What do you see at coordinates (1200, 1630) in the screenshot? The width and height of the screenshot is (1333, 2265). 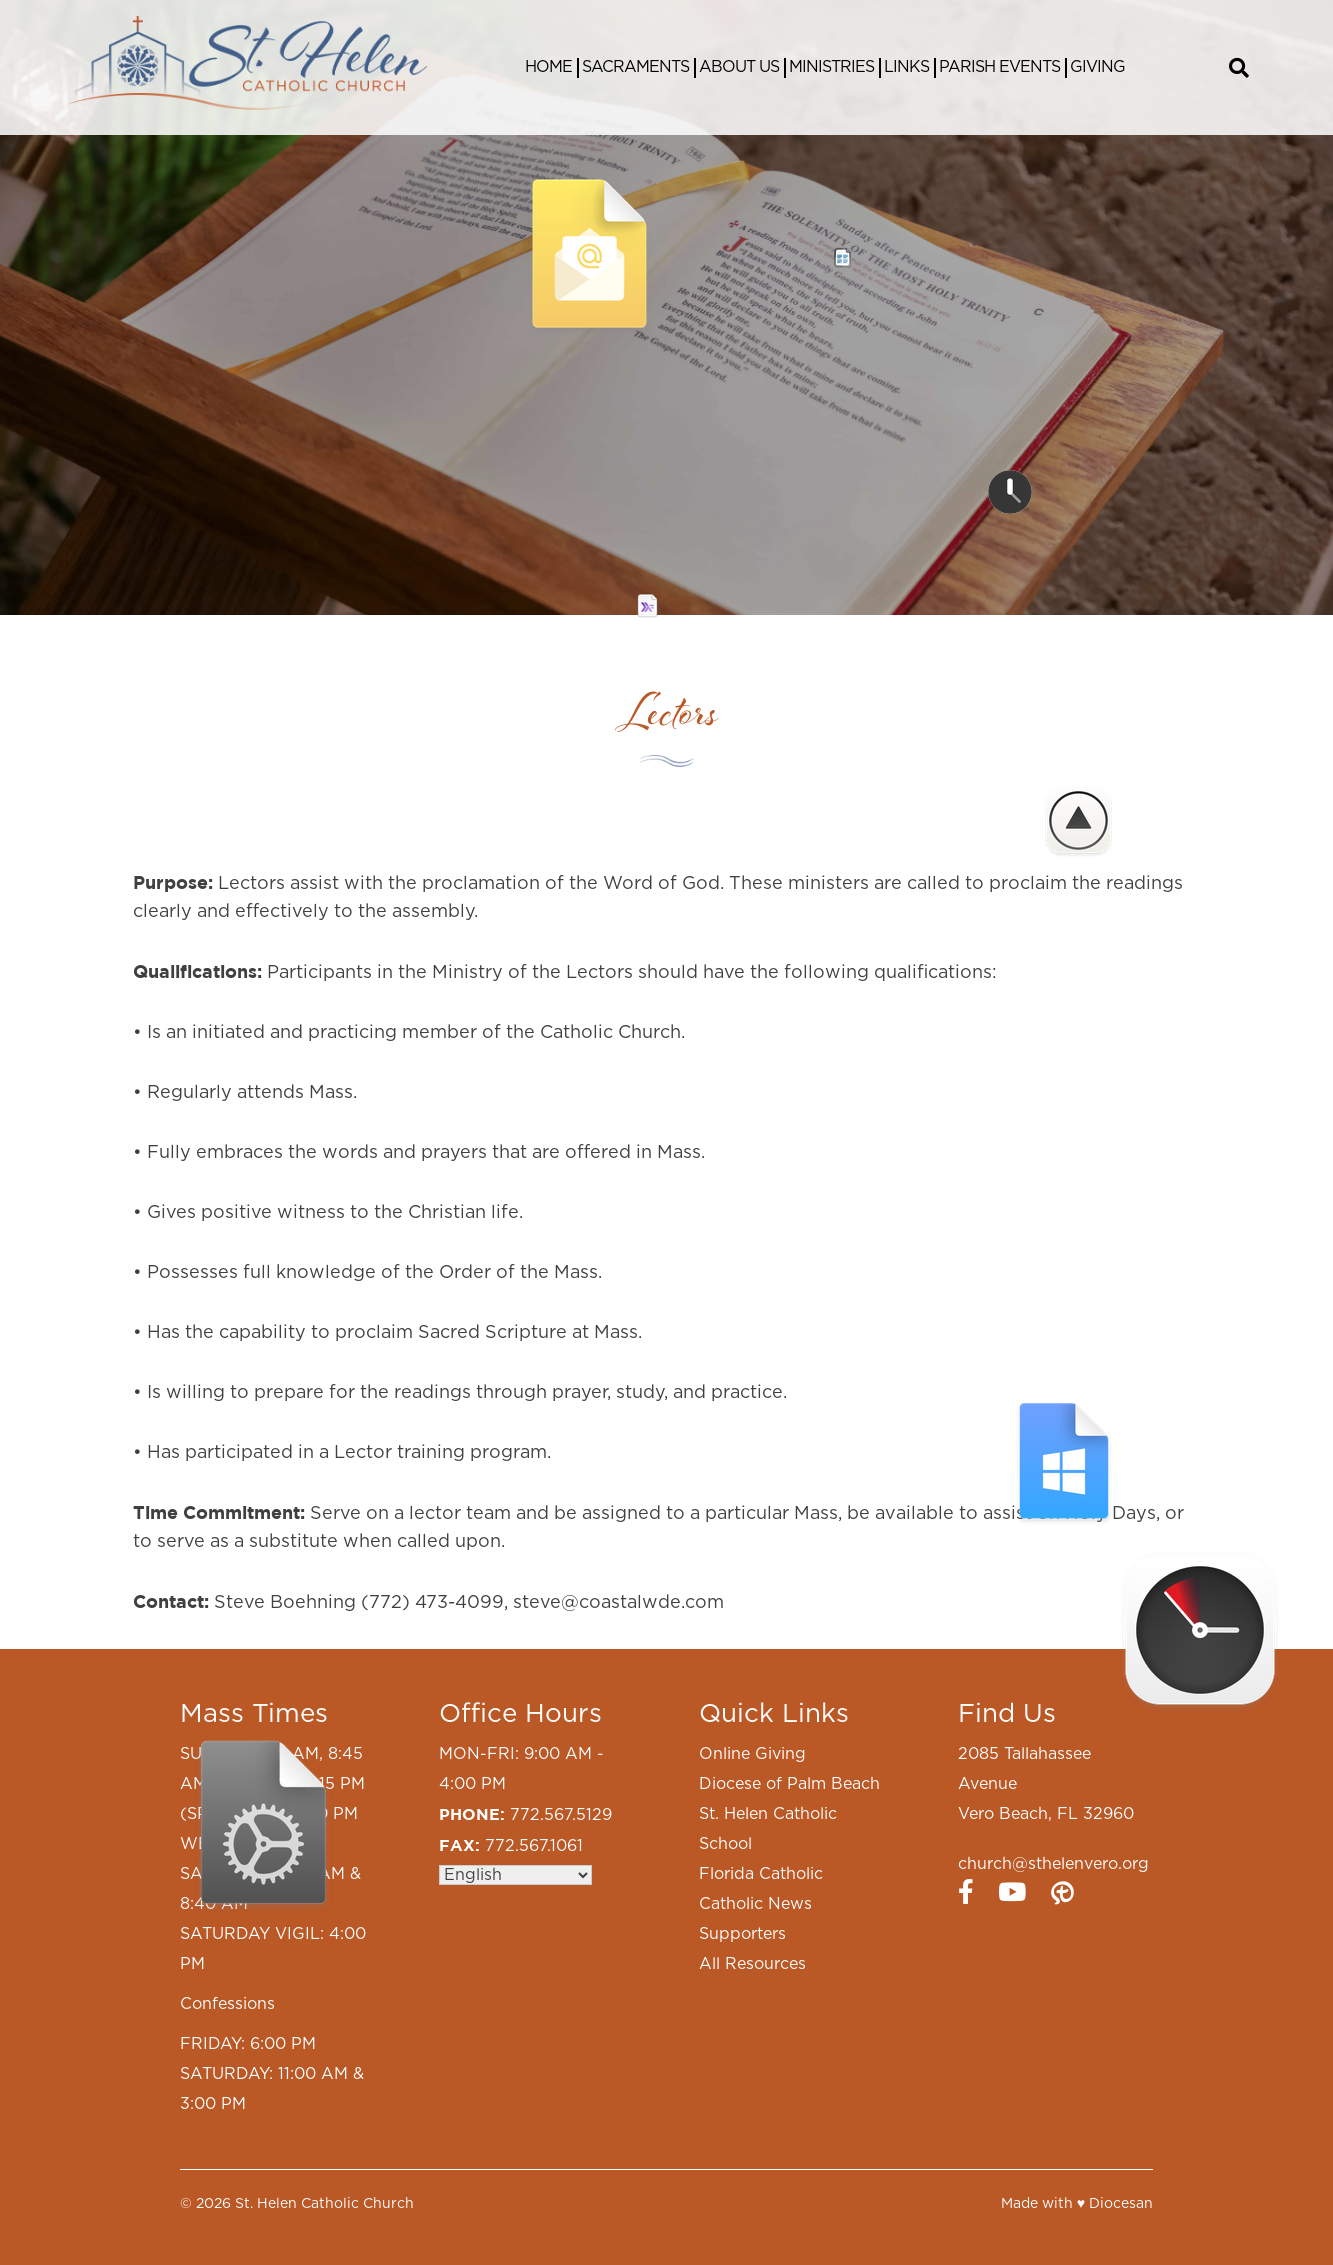 I see `open gnome evolution calendar alarm notifications` at bounding box center [1200, 1630].